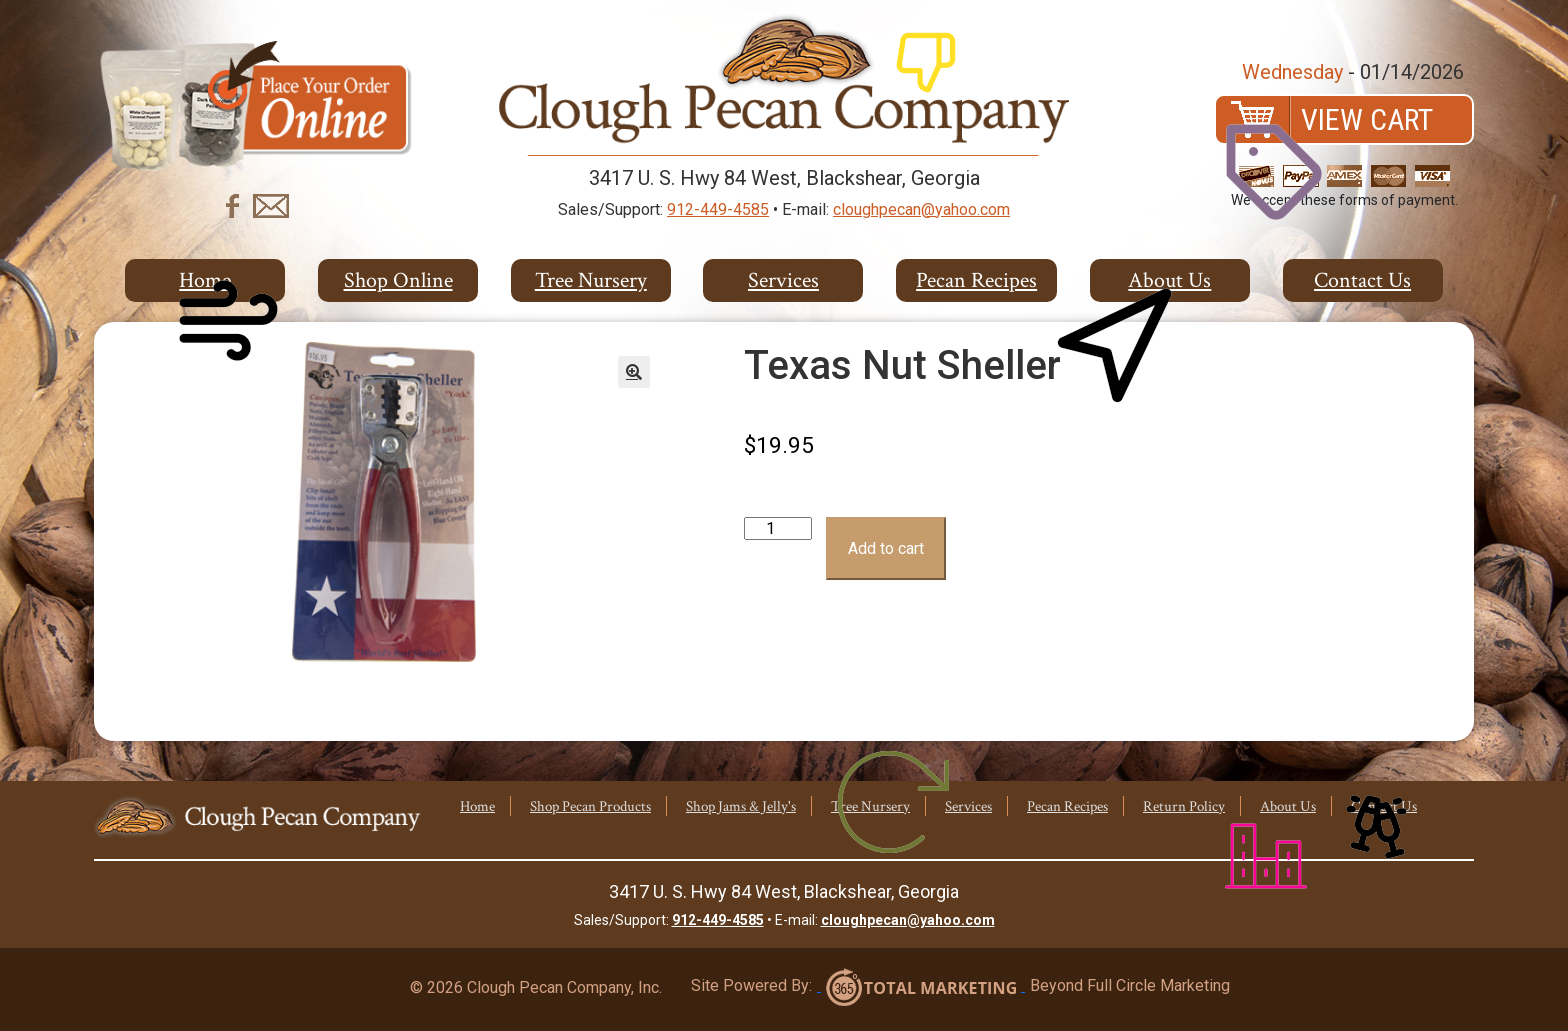 The height and width of the screenshot is (1031, 1568). What do you see at coordinates (889, 802) in the screenshot?
I see `refresh or reload content` at bounding box center [889, 802].